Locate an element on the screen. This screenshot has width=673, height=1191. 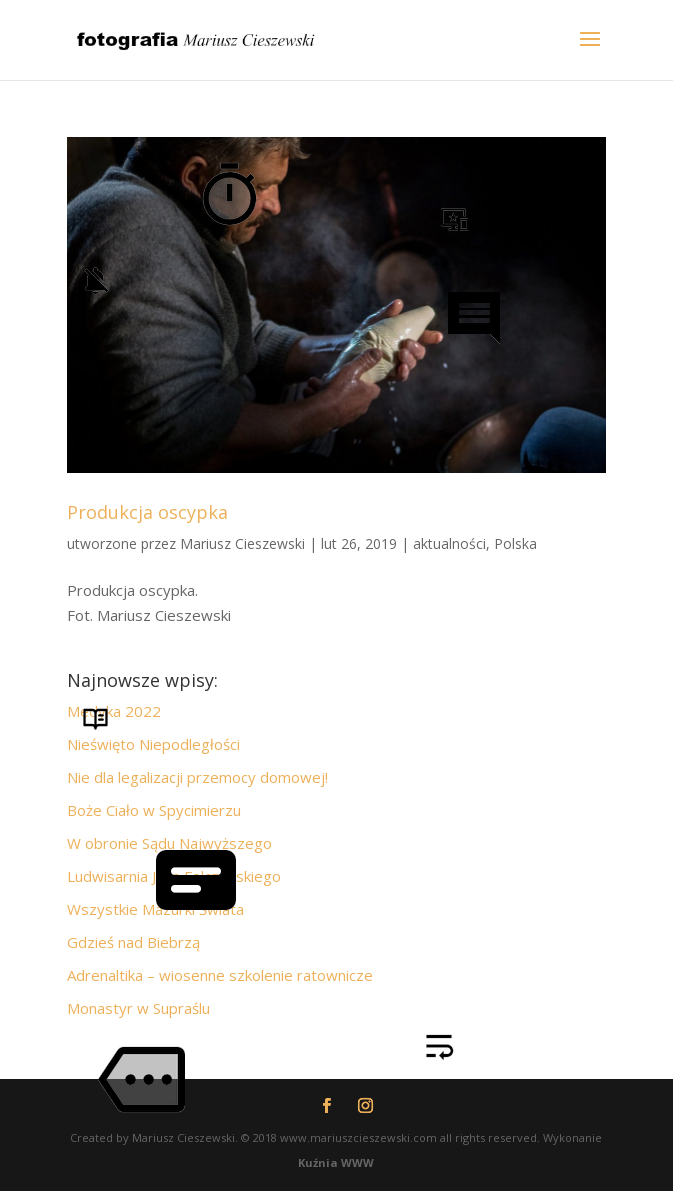
open reading mode or e-reader is located at coordinates (95, 717).